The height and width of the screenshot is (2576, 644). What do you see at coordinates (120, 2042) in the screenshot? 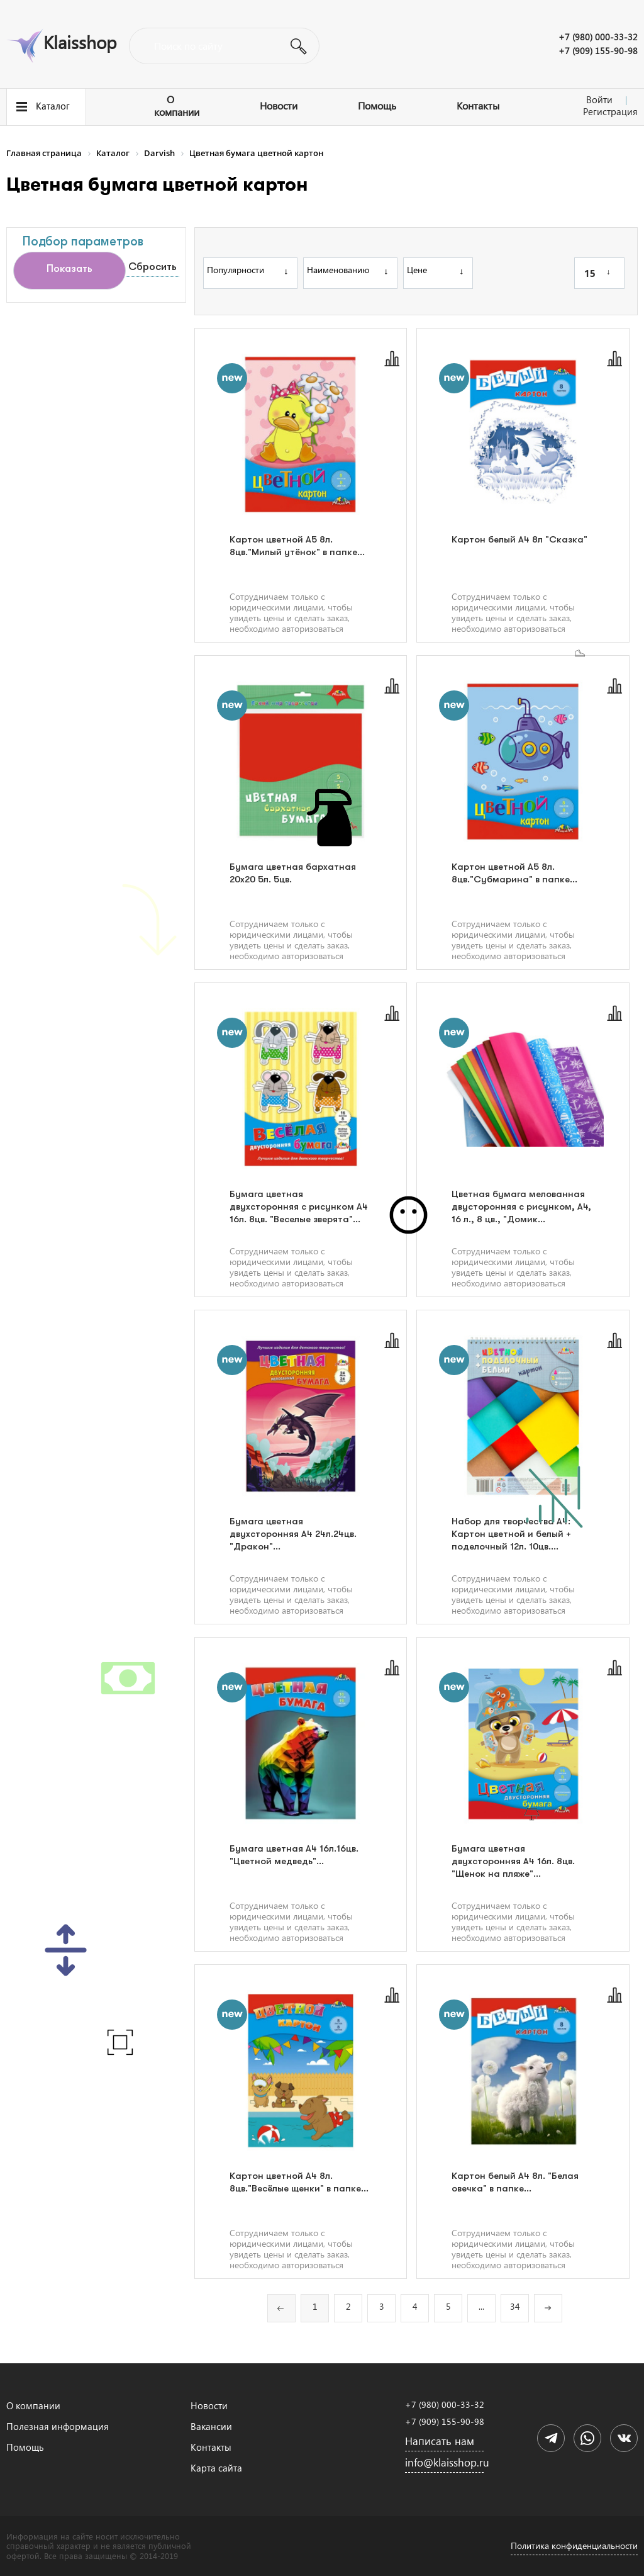
I see `scan a document or QR code` at bounding box center [120, 2042].